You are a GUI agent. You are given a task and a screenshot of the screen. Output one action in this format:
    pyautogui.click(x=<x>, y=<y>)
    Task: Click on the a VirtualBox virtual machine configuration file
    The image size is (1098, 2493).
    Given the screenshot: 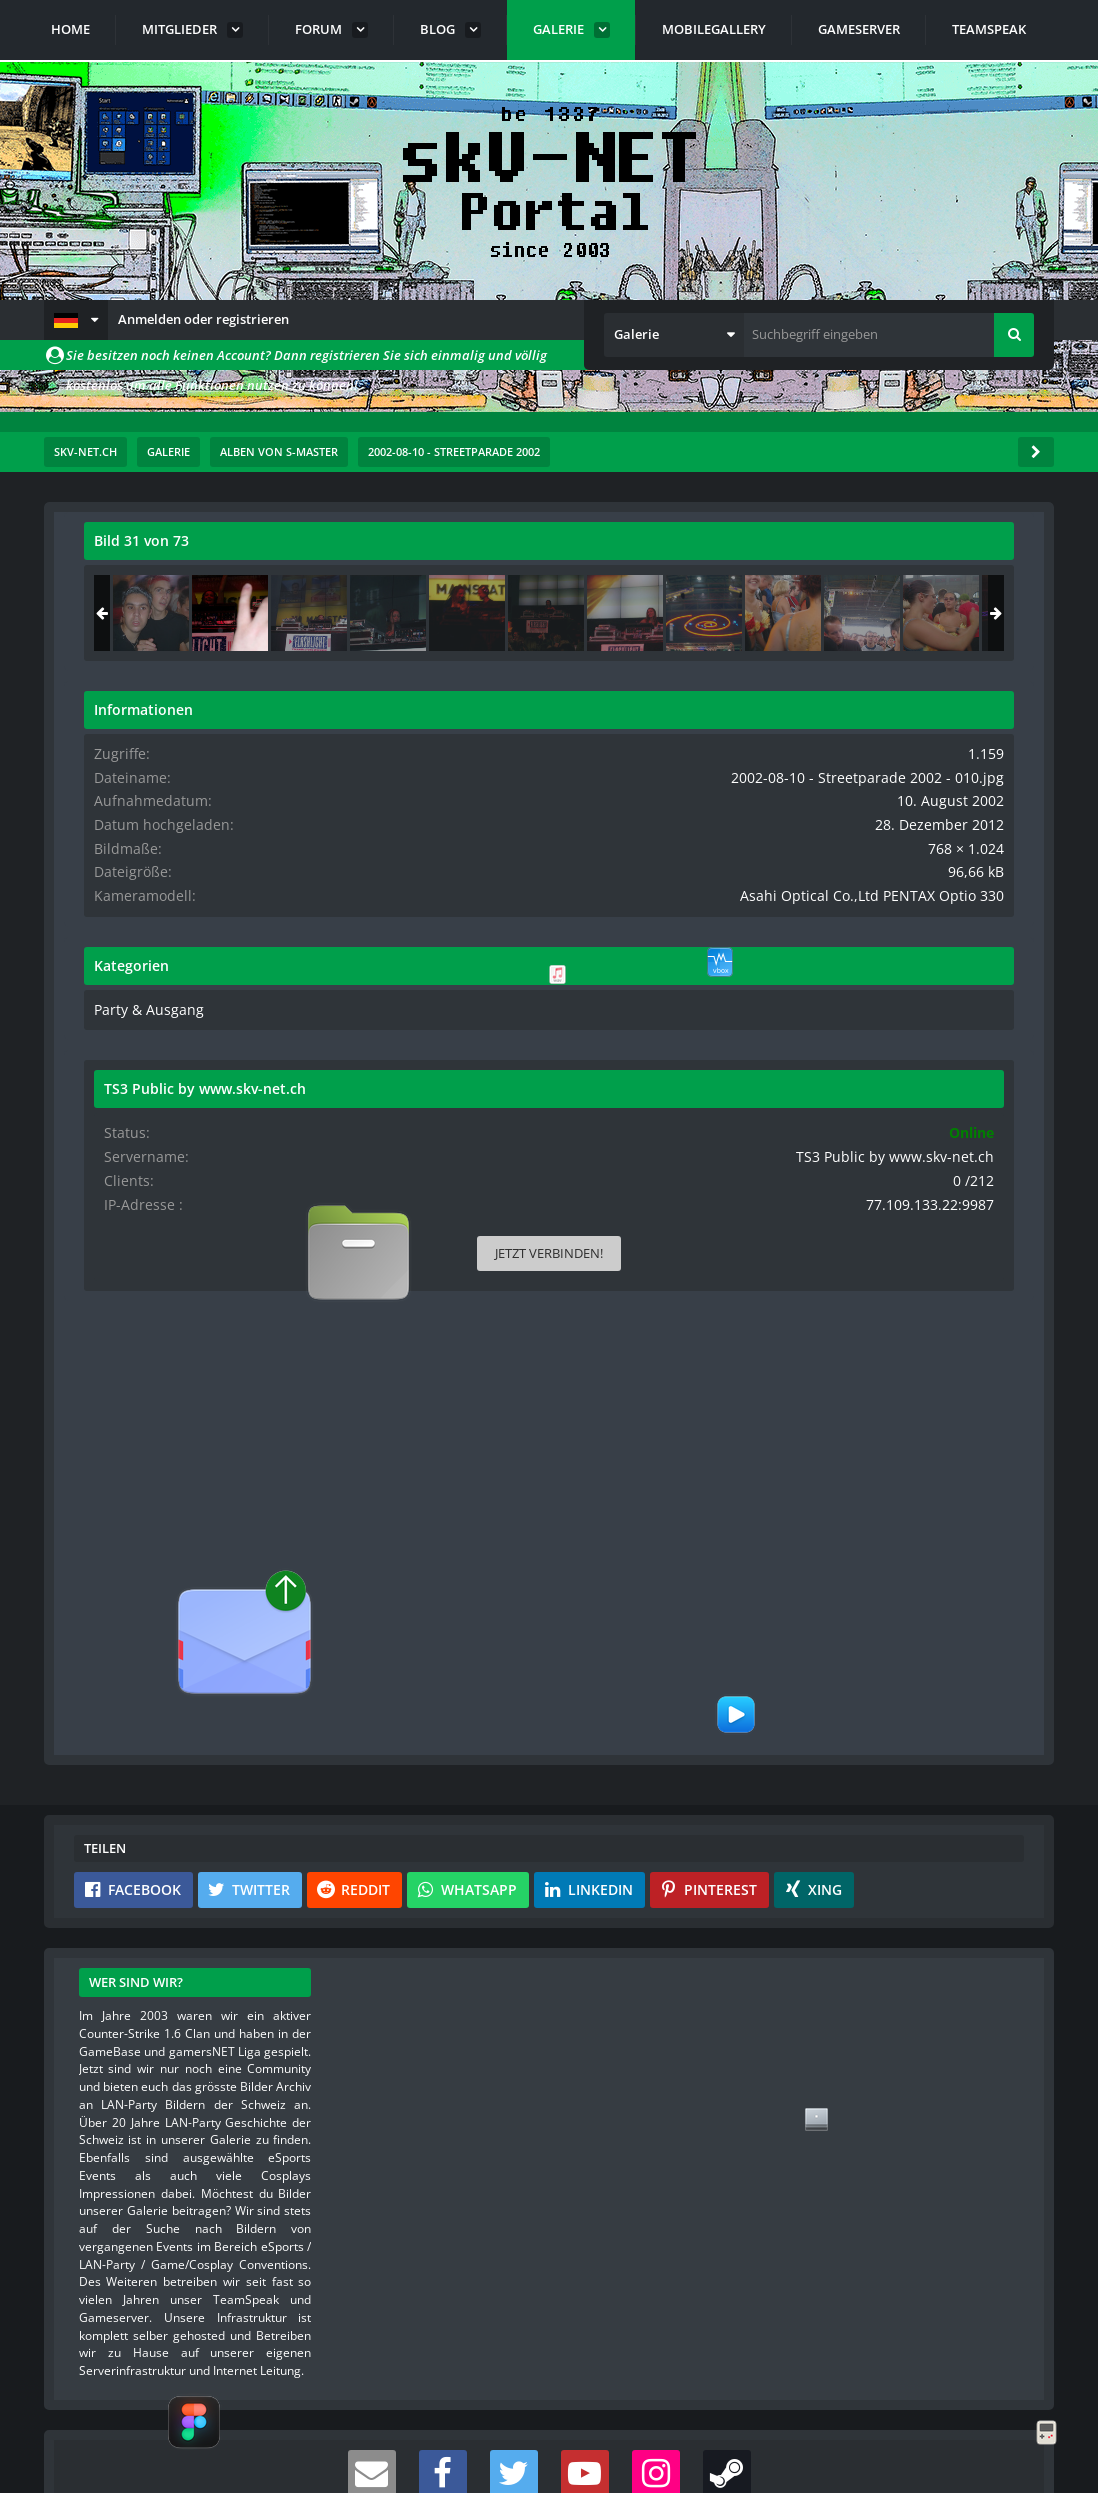 What is the action you would take?
    pyautogui.click(x=720, y=962)
    